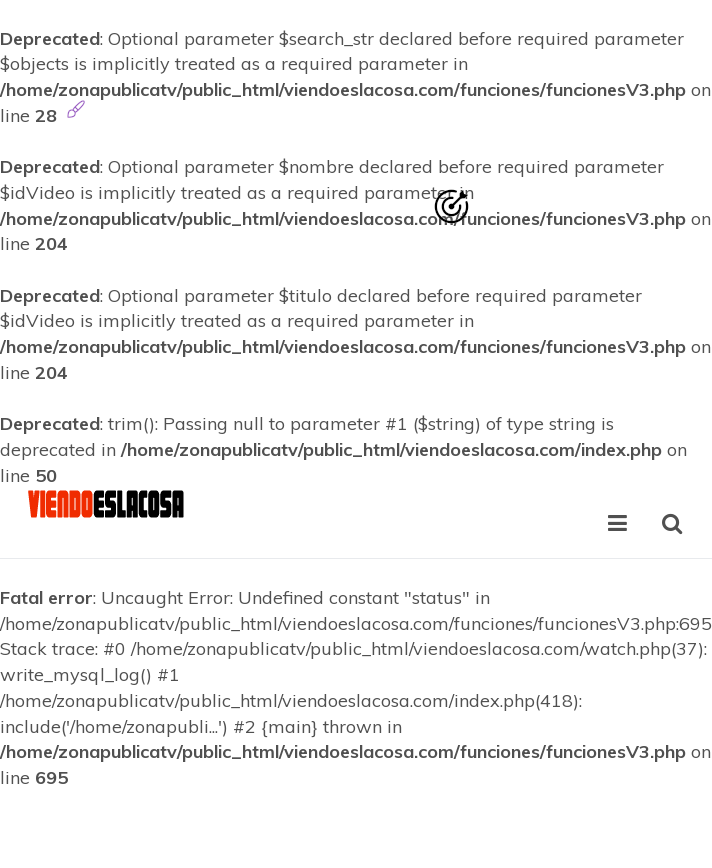 Image resolution: width=712 pixels, height=868 pixels. Describe the element at coordinates (76, 109) in the screenshot. I see `customize appearance or theme settings` at that location.